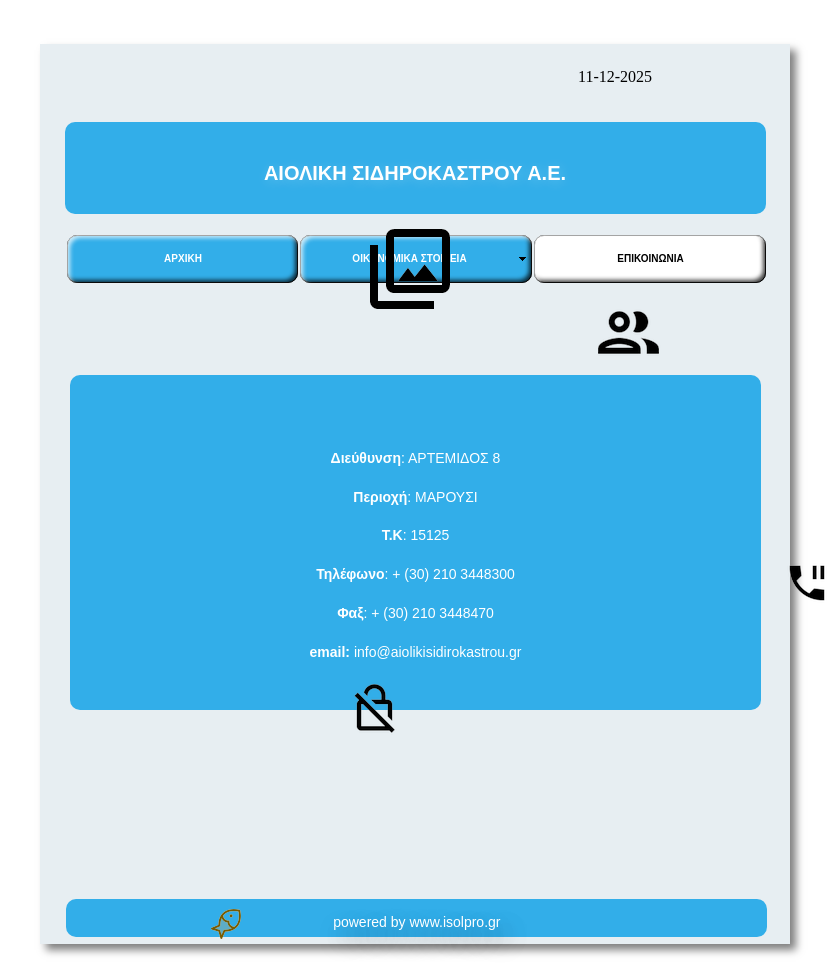 The width and height of the screenshot is (830, 980). Describe the element at coordinates (374, 708) in the screenshot. I see `indicates an unencrypted or insecure connection` at that location.